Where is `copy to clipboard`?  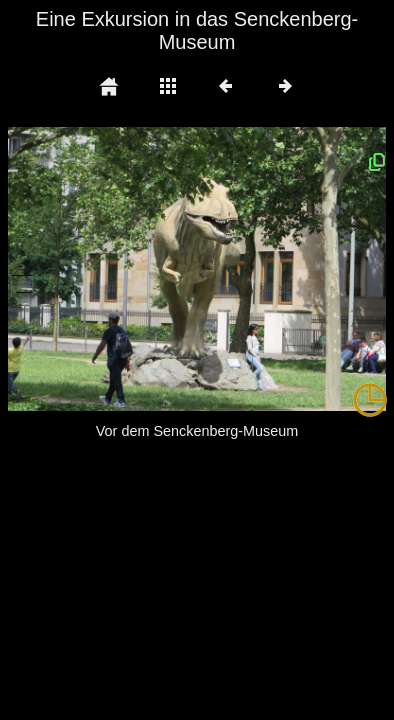 copy to clipboard is located at coordinates (377, 162).